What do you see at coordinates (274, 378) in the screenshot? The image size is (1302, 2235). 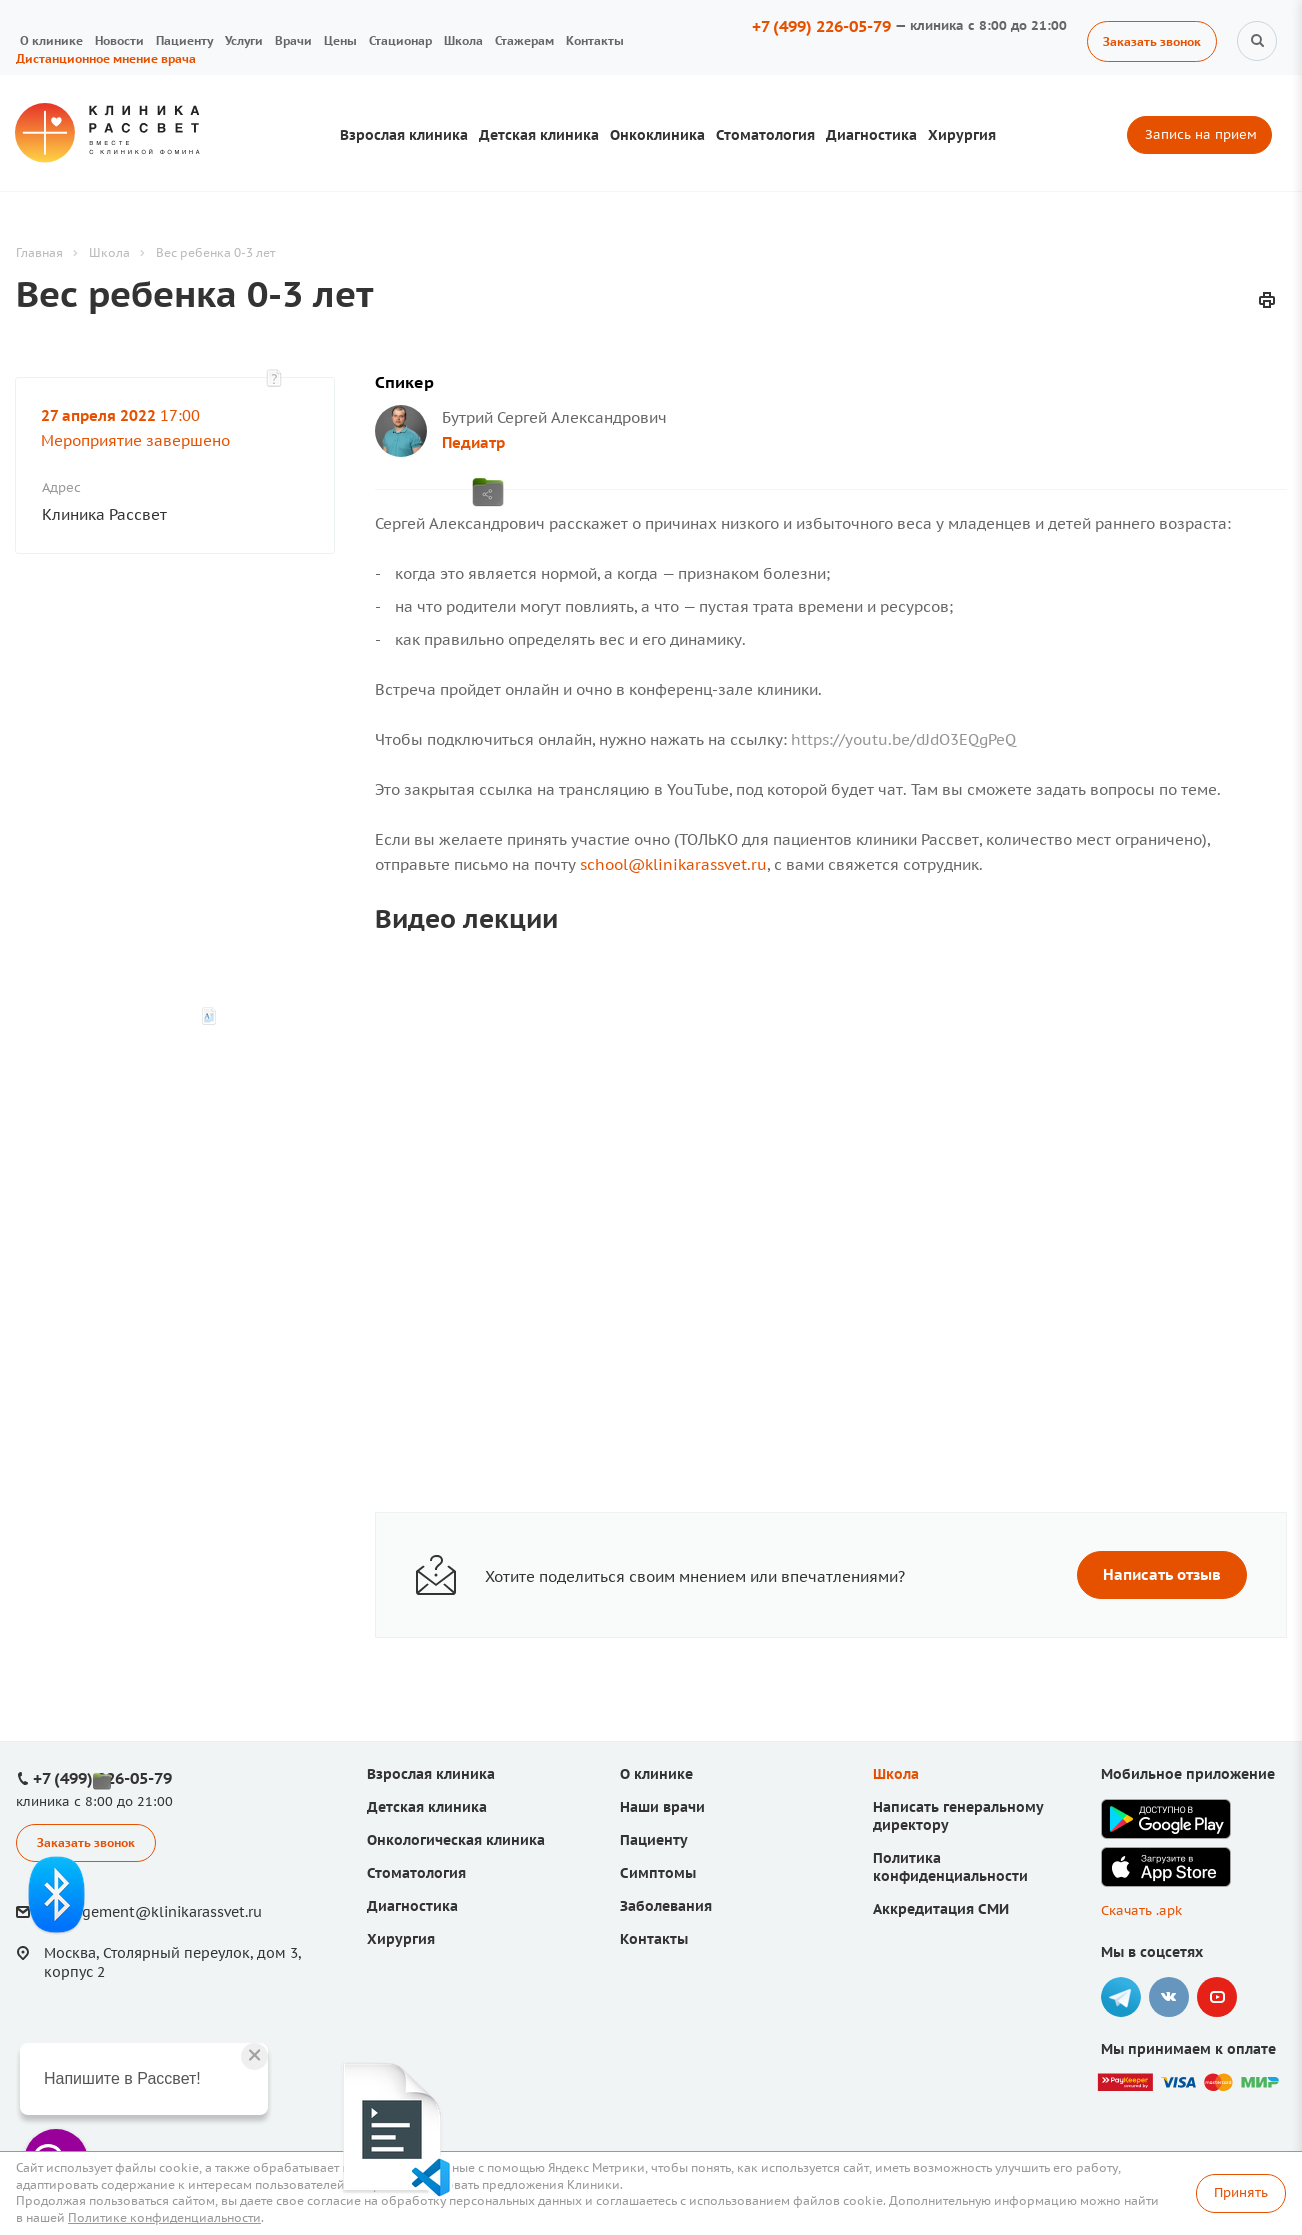 I see `indicates an unrecognized file type` at bounding box center [274, 378].